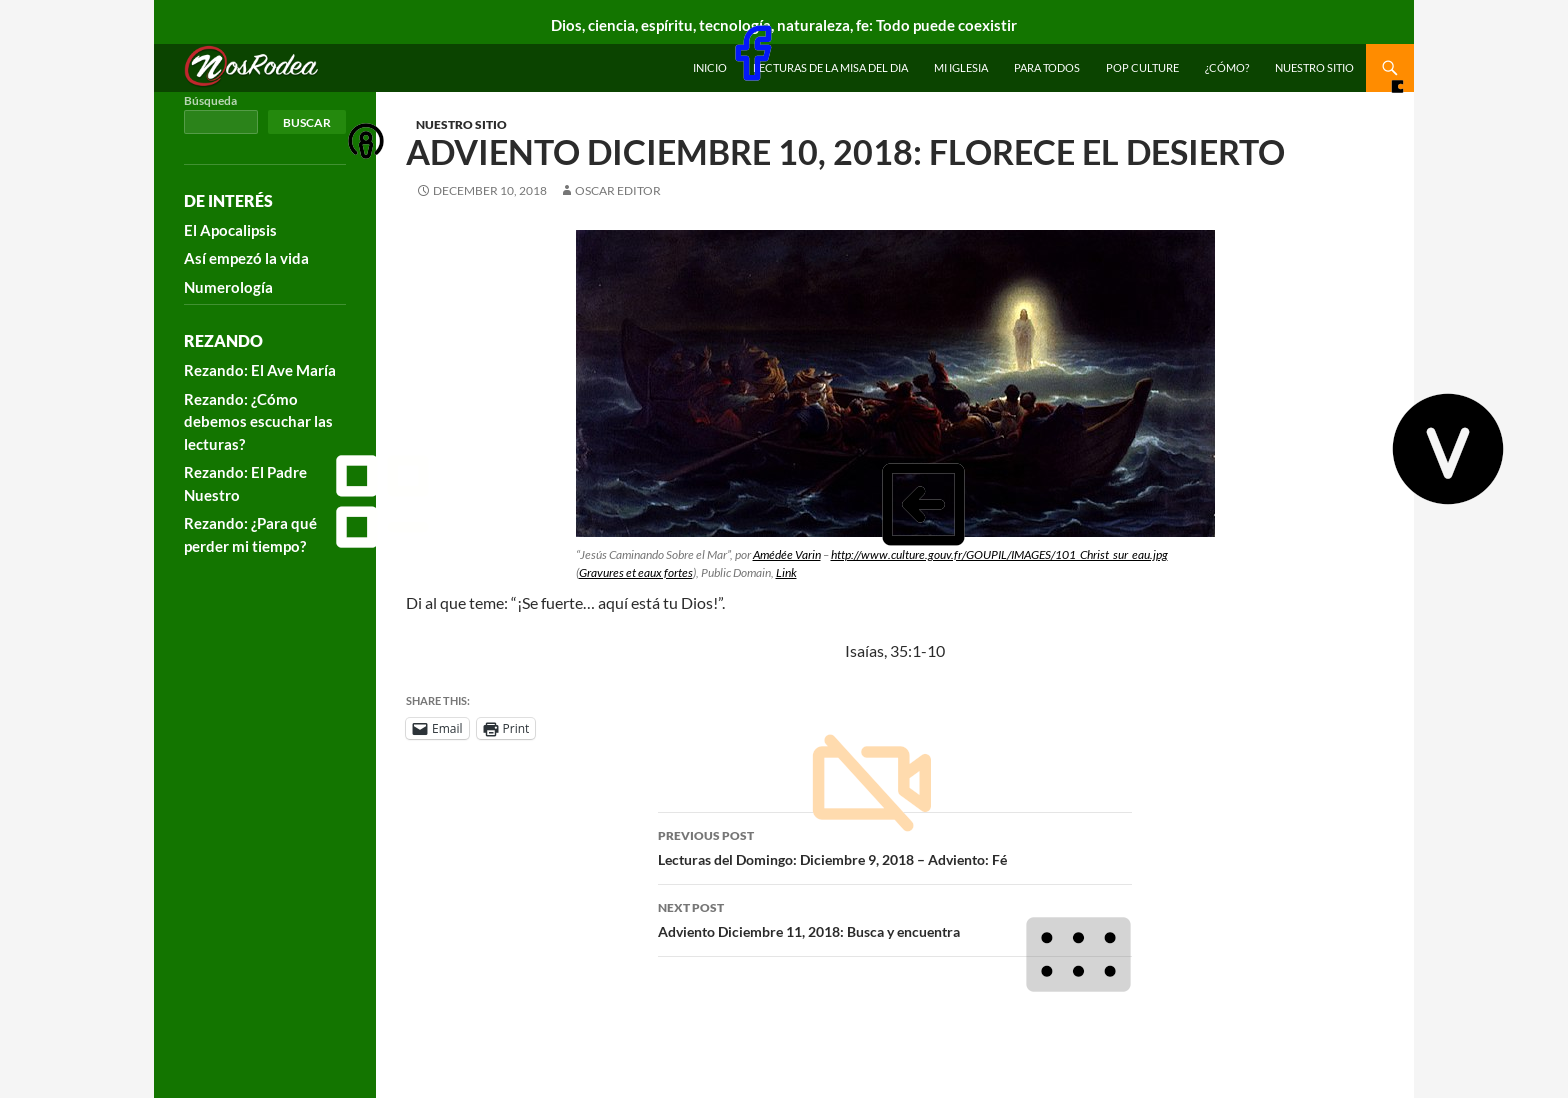 The image size is (1568, 1098). What do you see at coordinates (869, 783) in the screenshot?
I see `turn off camera or disable video` at bounding box center [869, 783].